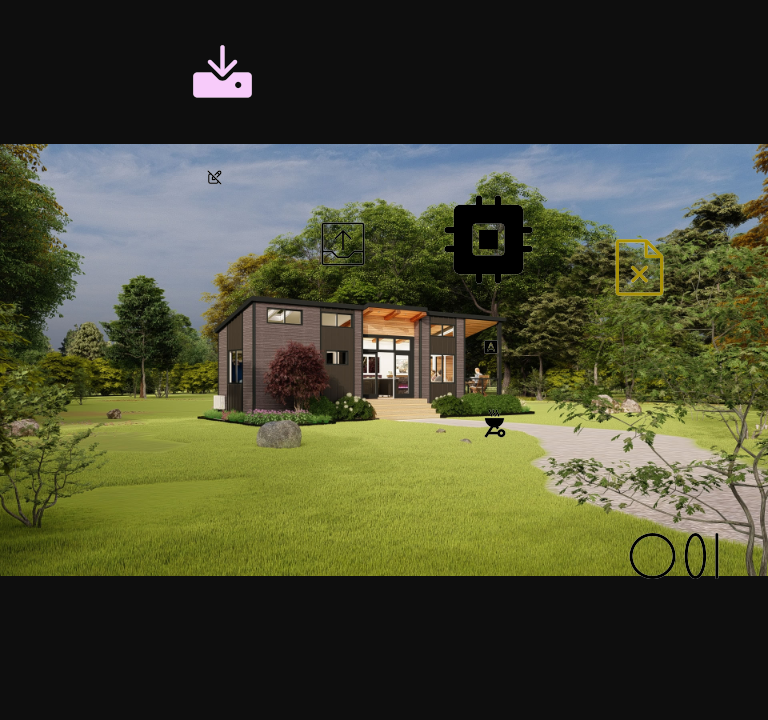 This screenshot has height=720, width=768. What do you see at coordinates (488, 239) in the screenshot?
I see `view system processor information` at bounding box center [488, 239].